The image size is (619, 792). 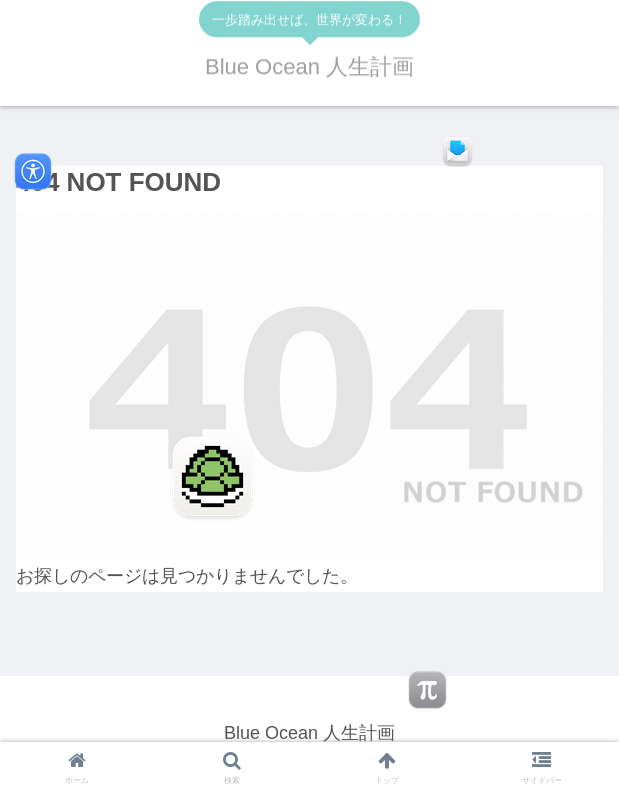 I want to click on open mailspring email client, so click(x=457, y=151).